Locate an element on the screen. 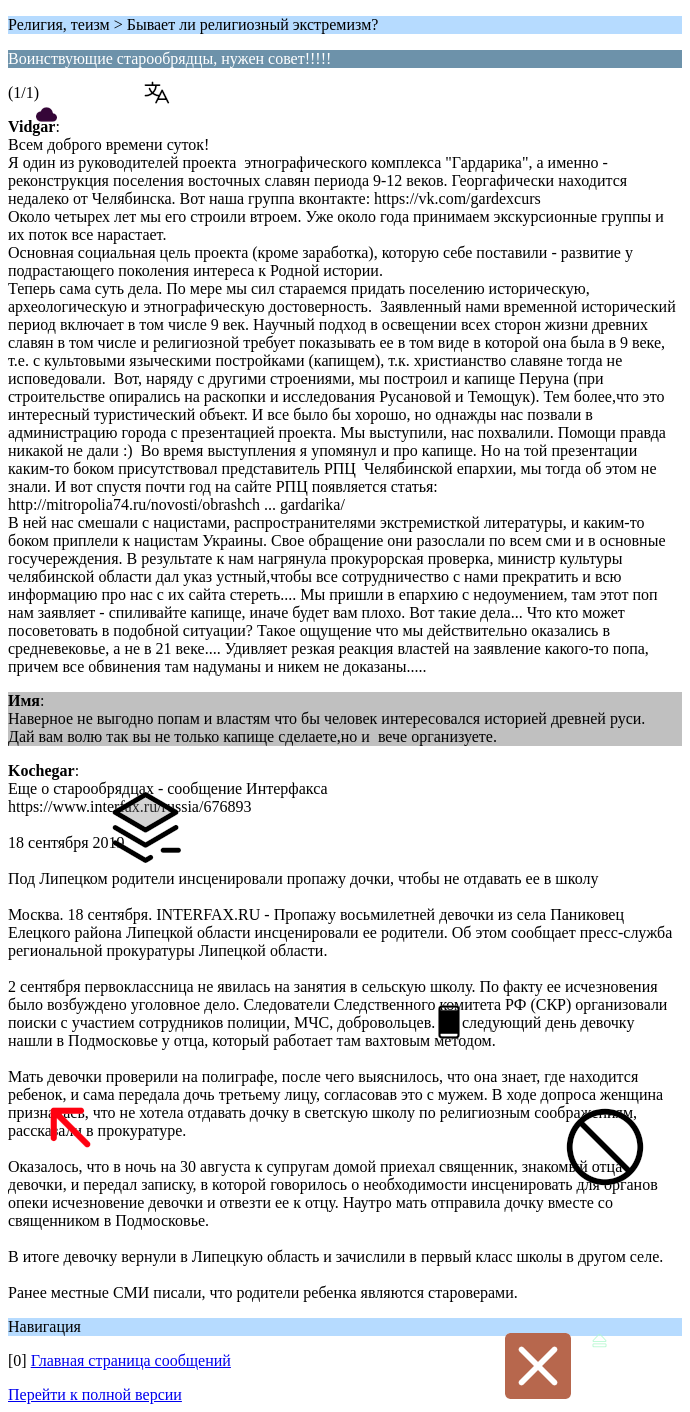  eject media or disc is located at coordinates (599, 1341).